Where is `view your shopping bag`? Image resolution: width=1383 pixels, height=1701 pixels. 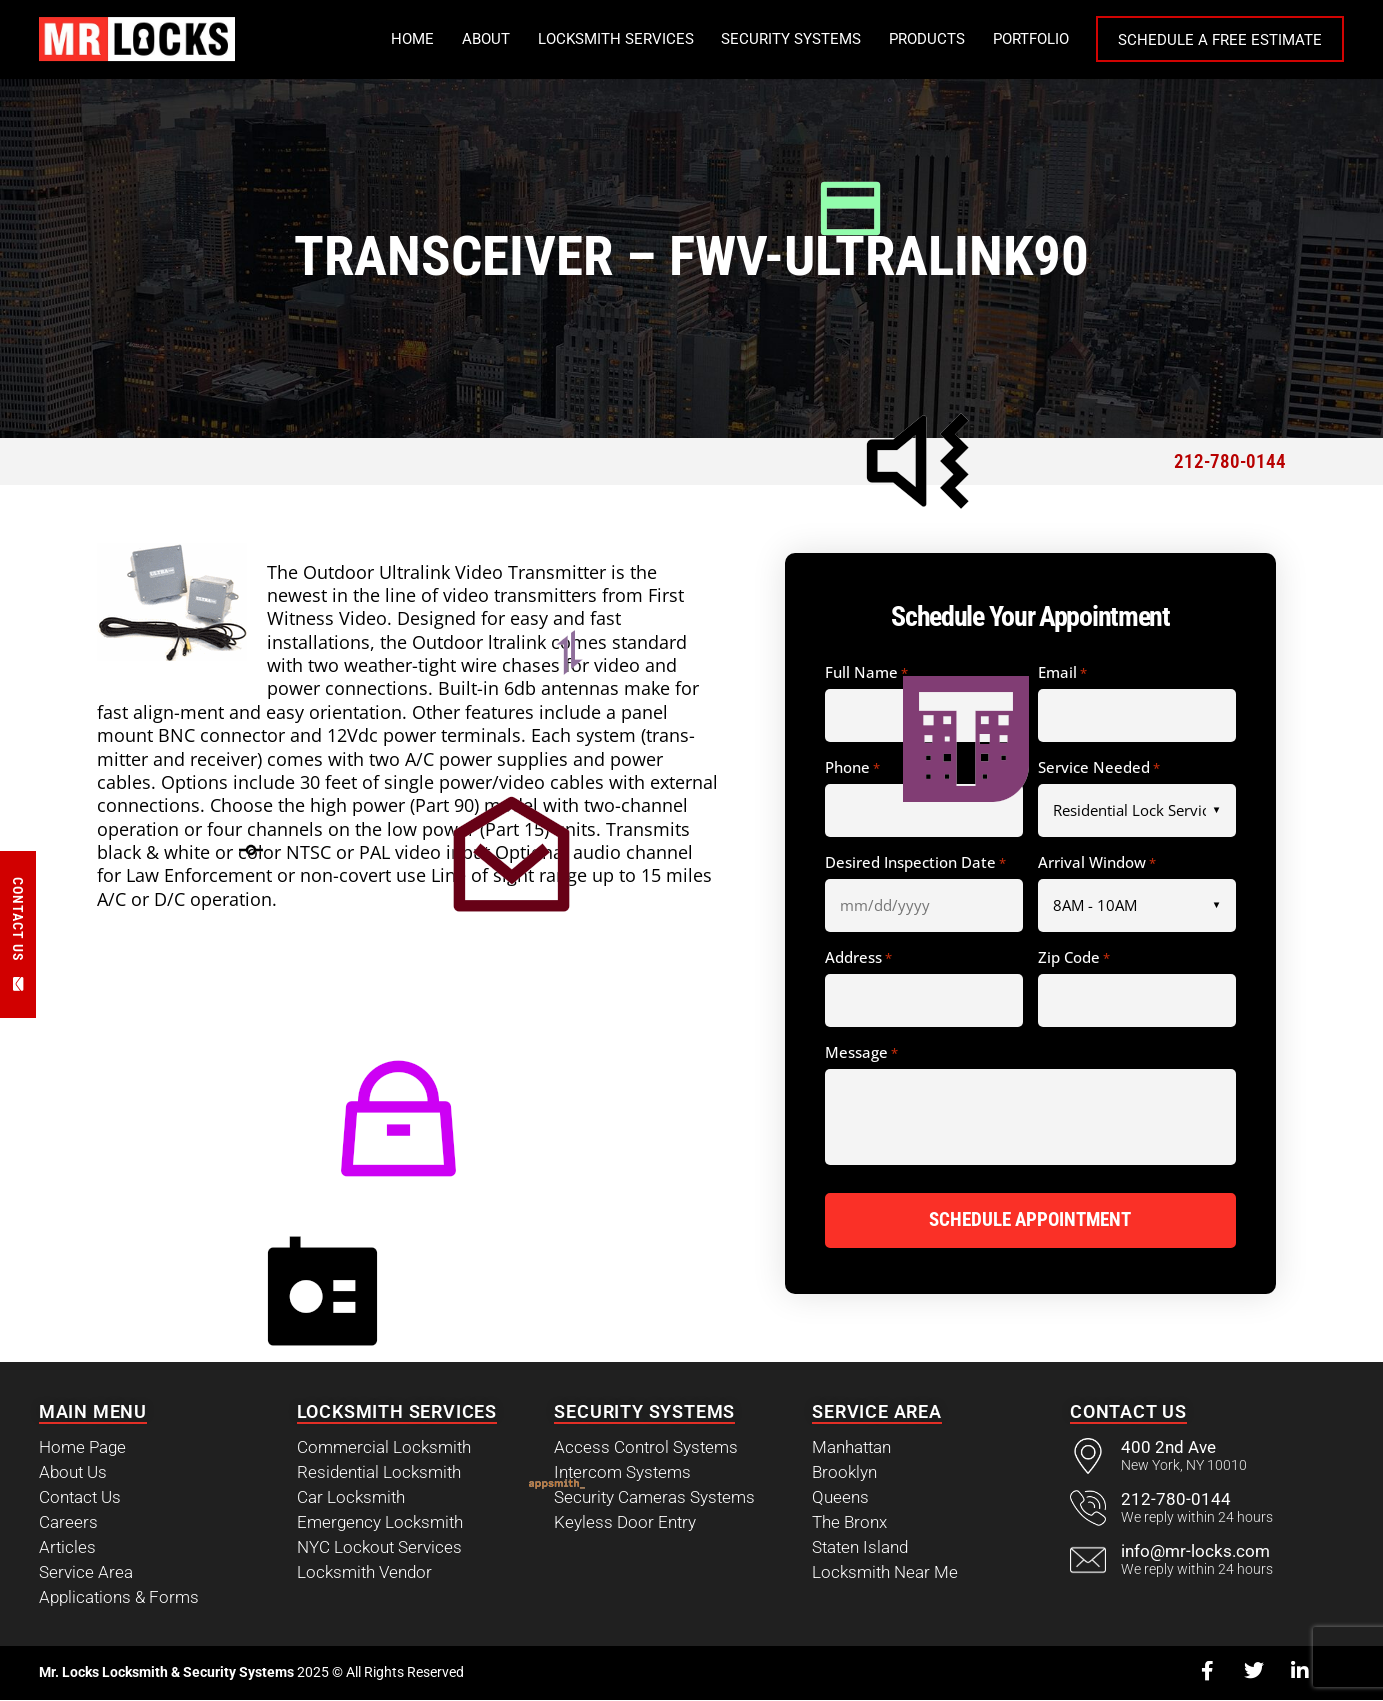
view your shopping bag is located at coordinates (398, 1118).